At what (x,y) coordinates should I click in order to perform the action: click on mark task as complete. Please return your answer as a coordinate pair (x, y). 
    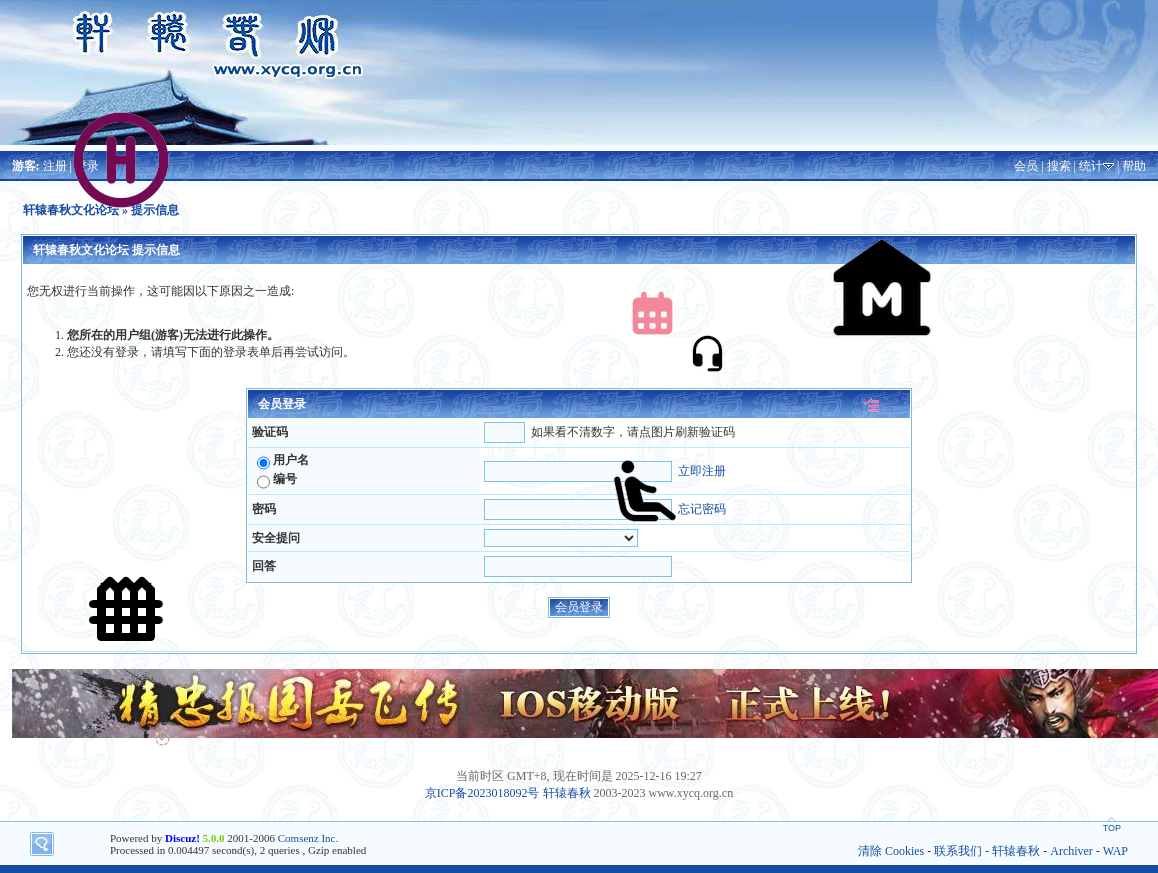
    Looking at the image, I should click on (162, 738).